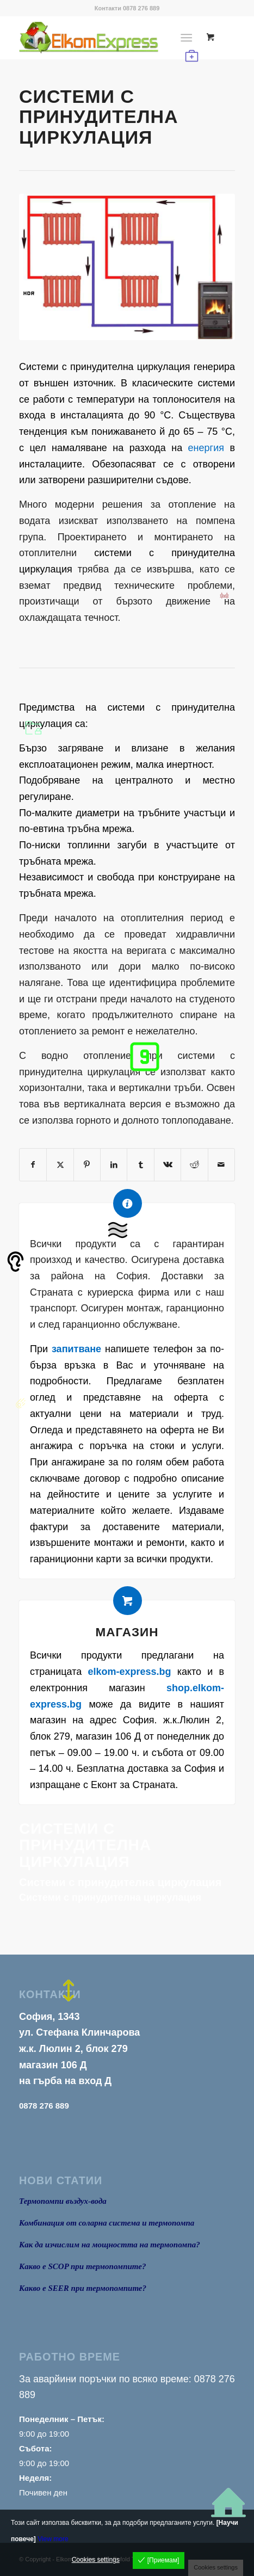 The height and width of the screenshot is (2576, 254). What do you see at coordinates (69, 1990) in the screenshot?
I see `resize element vertically` at bounding box center [69, 1990].